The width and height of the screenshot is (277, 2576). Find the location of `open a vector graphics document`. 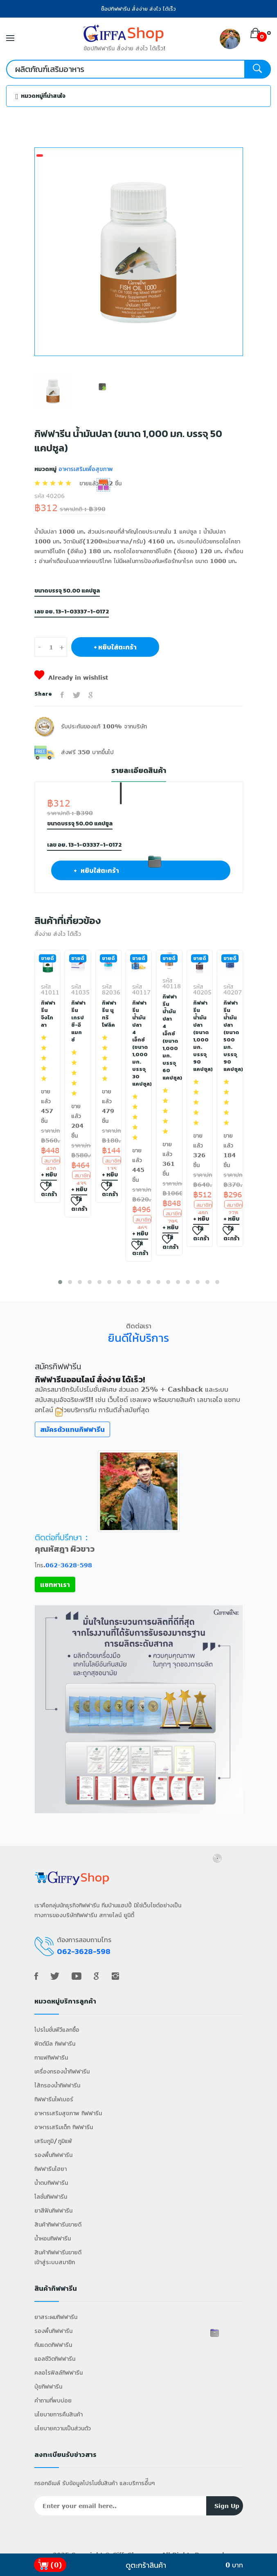

open a vector graphics document is located at coordinates (59, 1412).